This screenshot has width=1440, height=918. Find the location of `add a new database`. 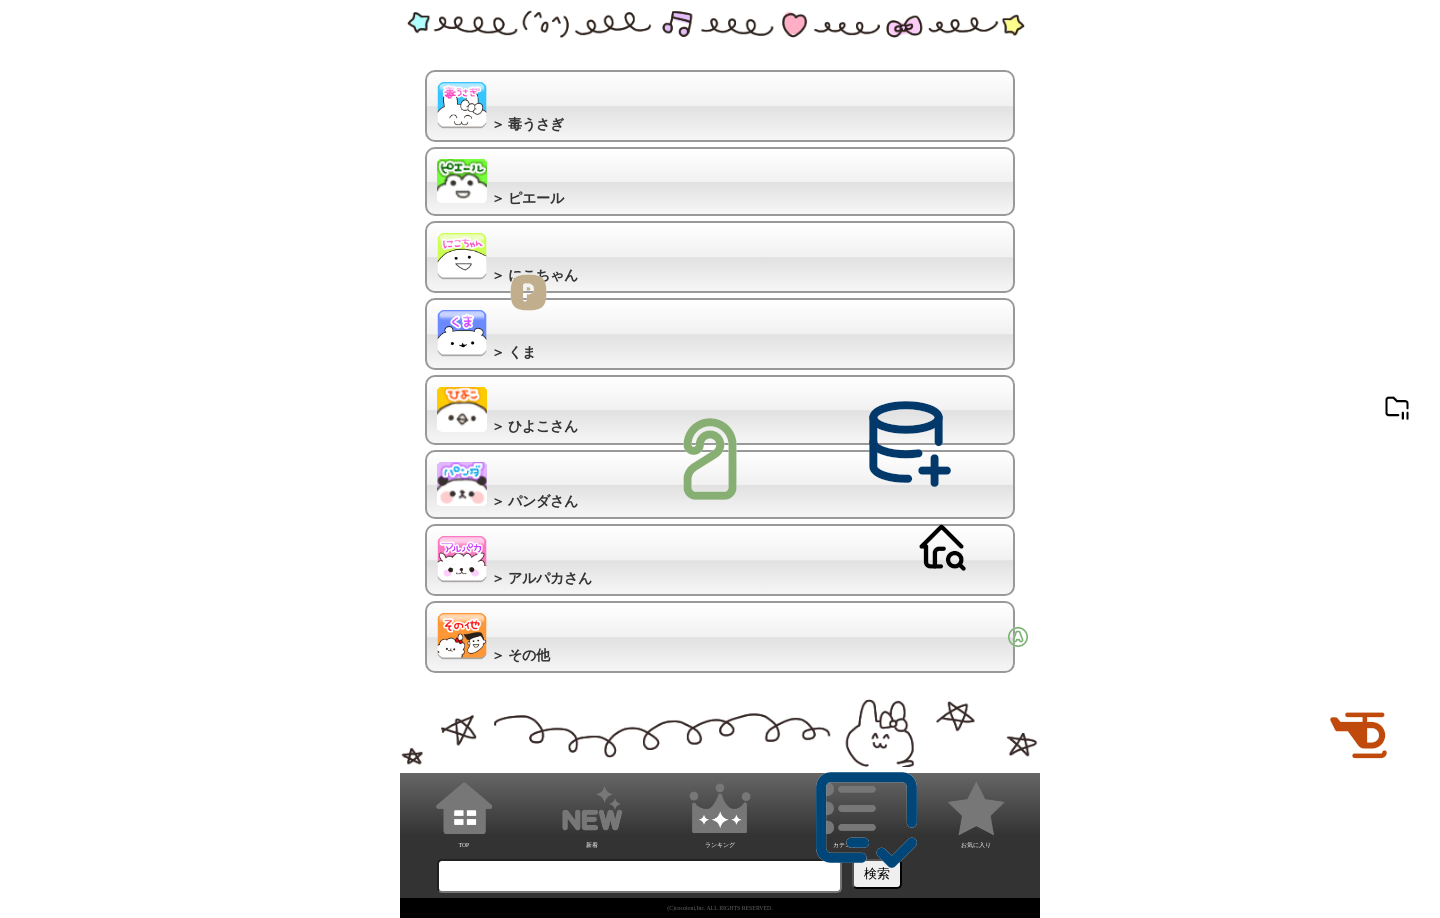

add a new database is located at coordinates (906, 442).